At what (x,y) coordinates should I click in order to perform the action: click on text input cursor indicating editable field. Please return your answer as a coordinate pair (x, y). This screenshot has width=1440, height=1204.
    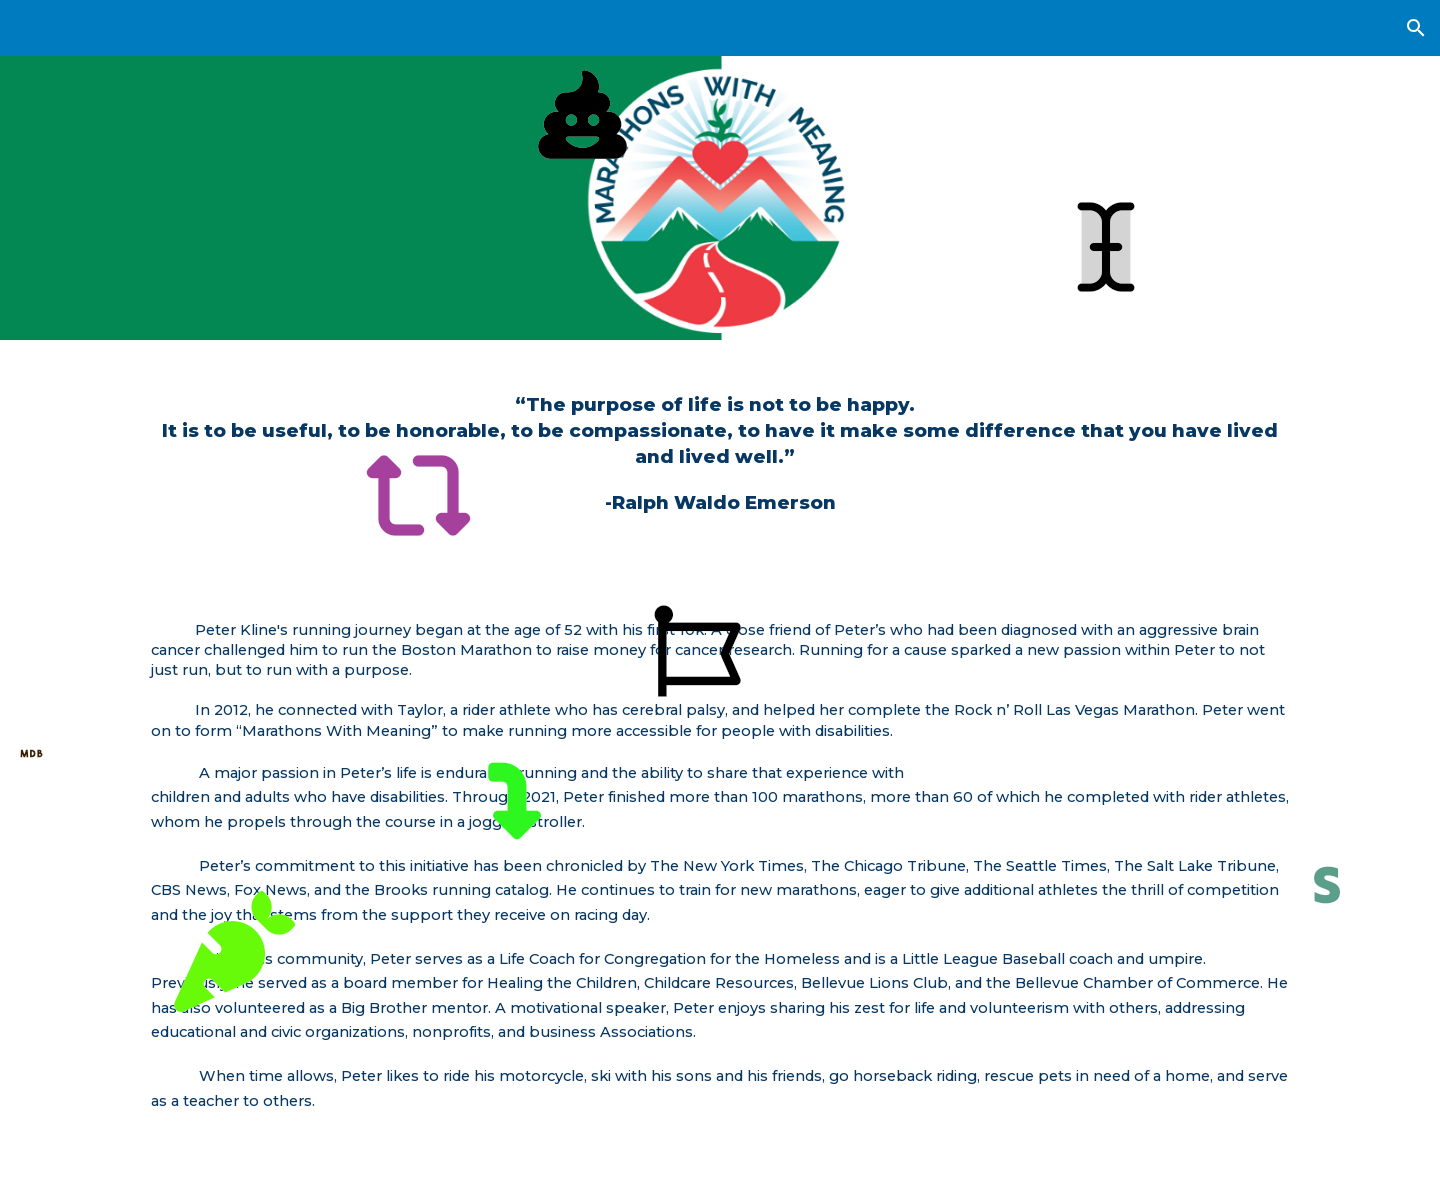
    Looking at the image, I should click on (1106, 247).